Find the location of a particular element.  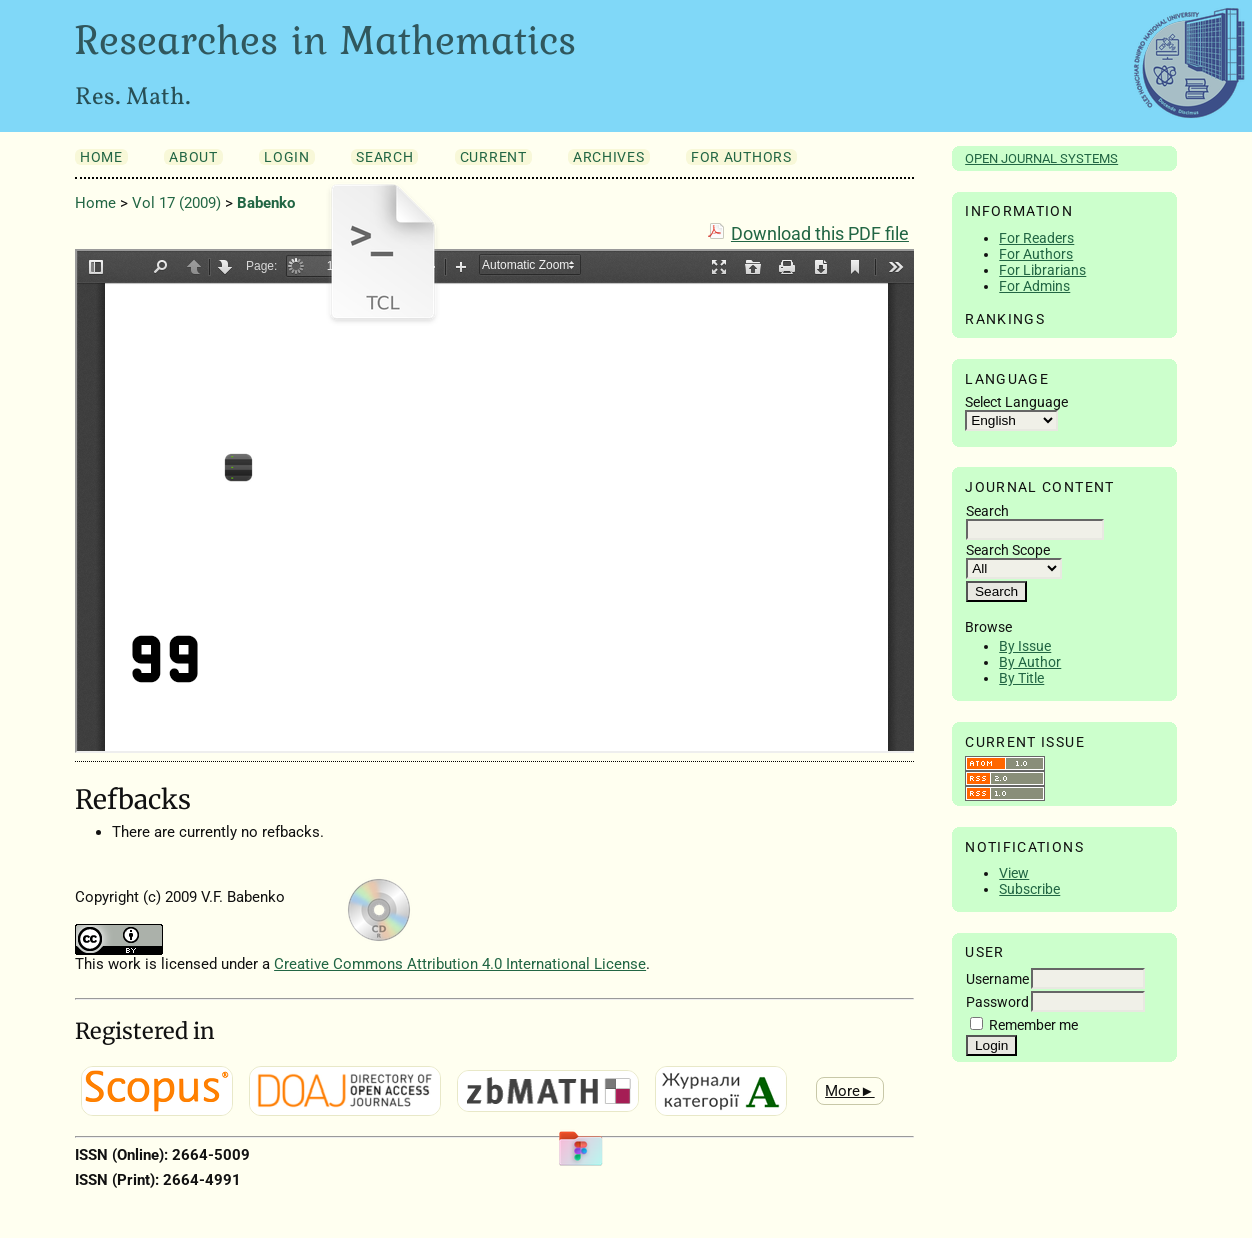

a CD-R disc available for burning or writing data is located at coordinates (379, 910).